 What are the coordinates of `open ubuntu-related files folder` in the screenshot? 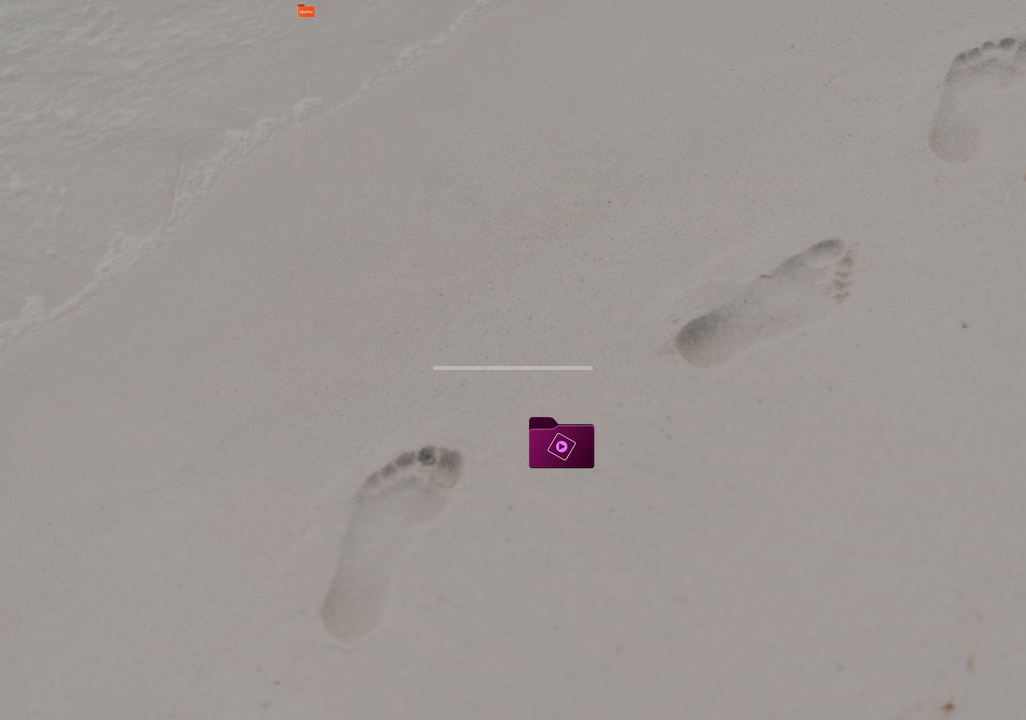 It's located at (306, 11).